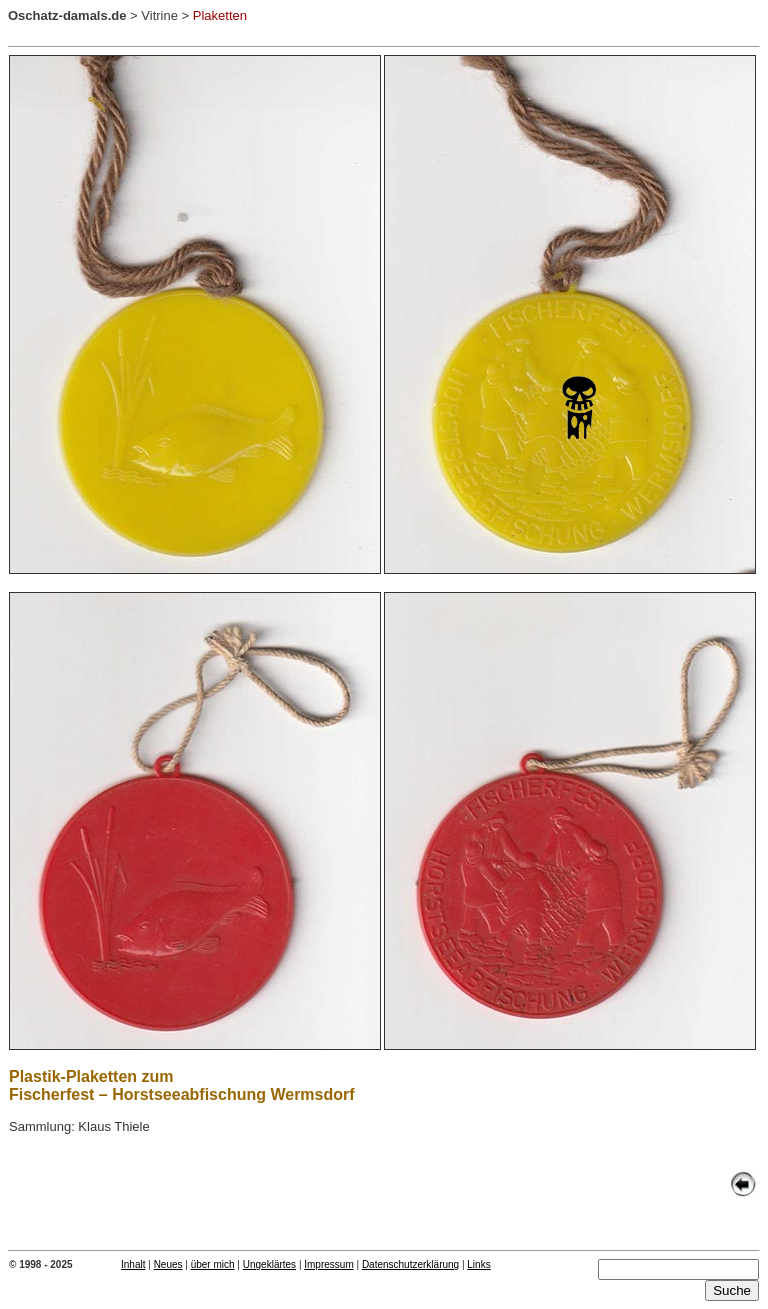  What do you see at coordinates (578, 407) in the screenshot?
I see `indicates poison or toxic damage status` at bounding box center [578, 407].